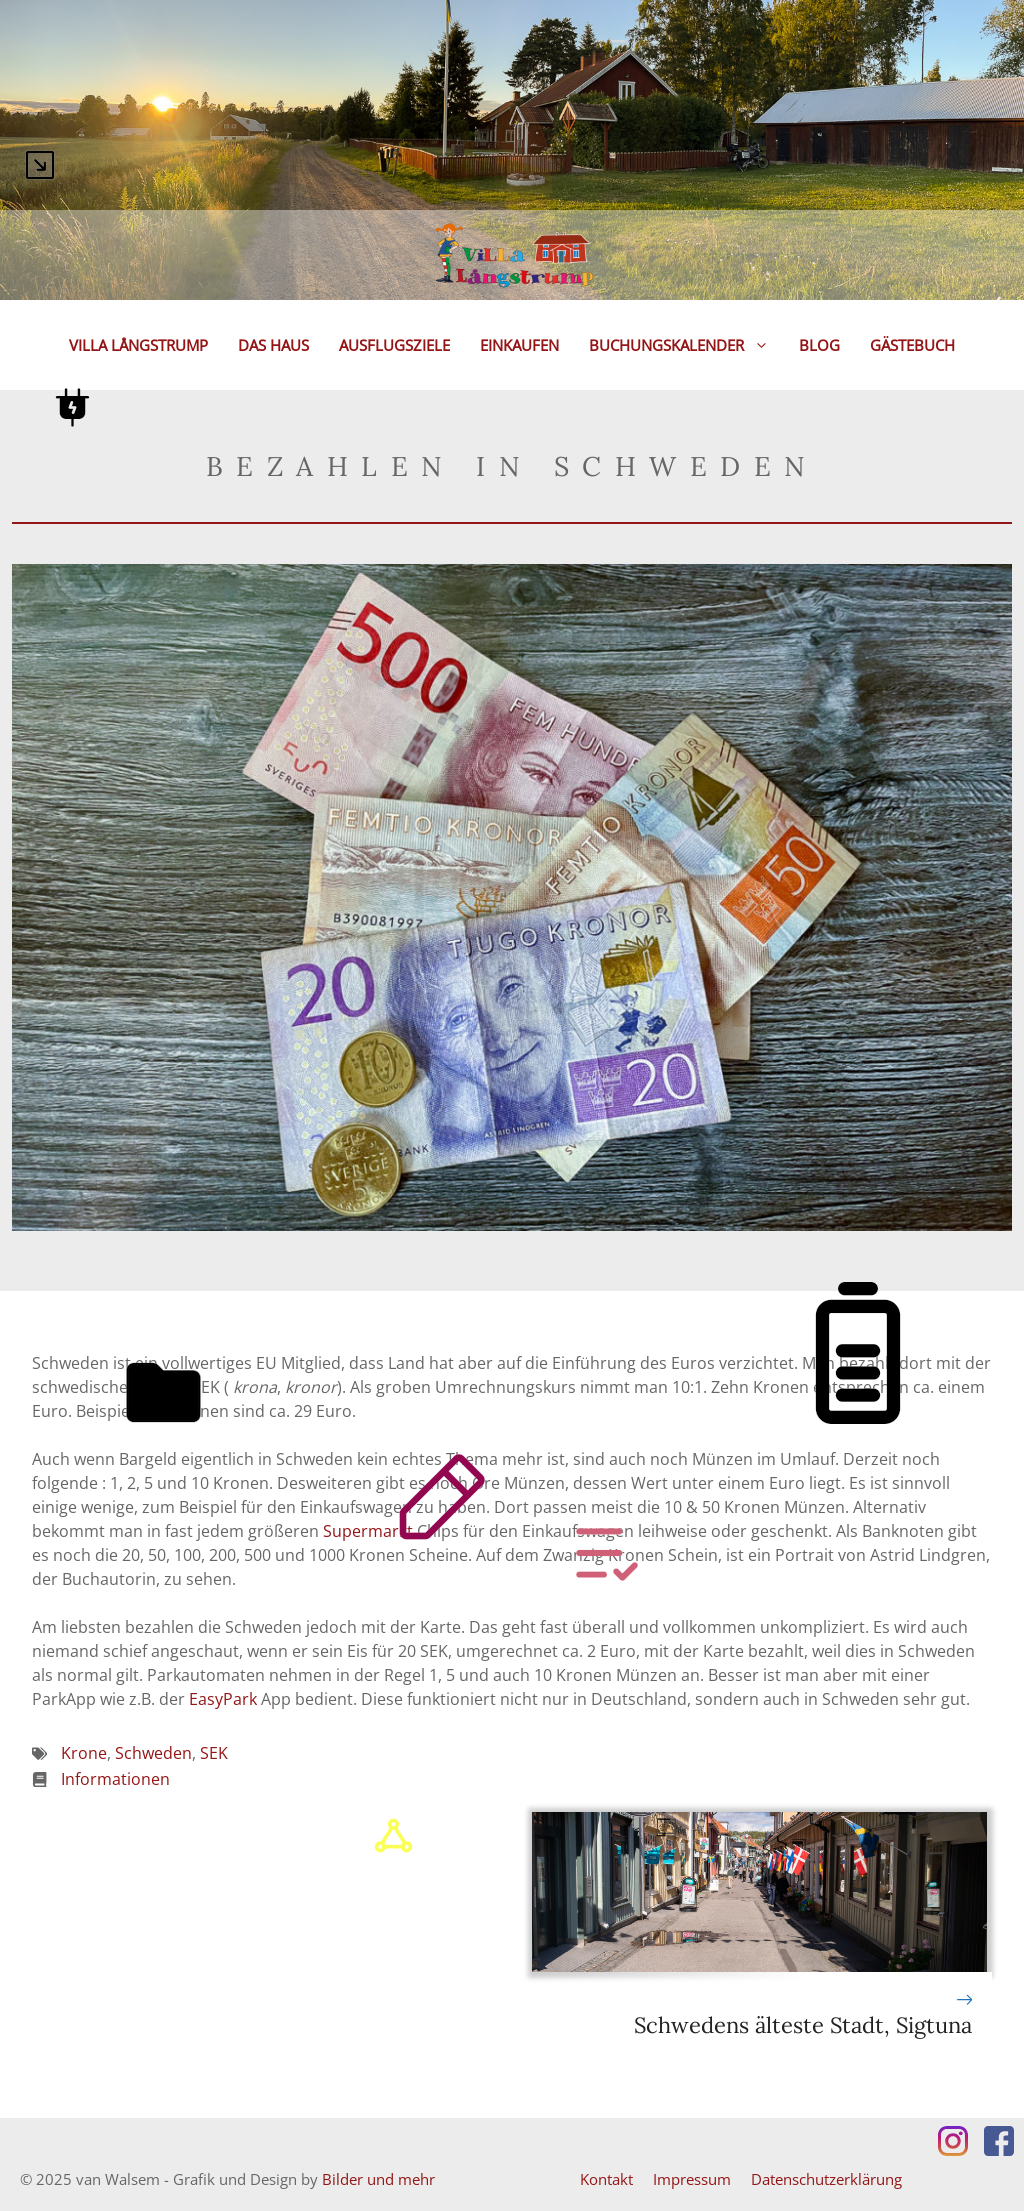 The image size is (1024, 2211). What do you see at coordinates (163, 1392) in the screenshot?
I see `access your files and documents` at bounding box center [163, 1392].